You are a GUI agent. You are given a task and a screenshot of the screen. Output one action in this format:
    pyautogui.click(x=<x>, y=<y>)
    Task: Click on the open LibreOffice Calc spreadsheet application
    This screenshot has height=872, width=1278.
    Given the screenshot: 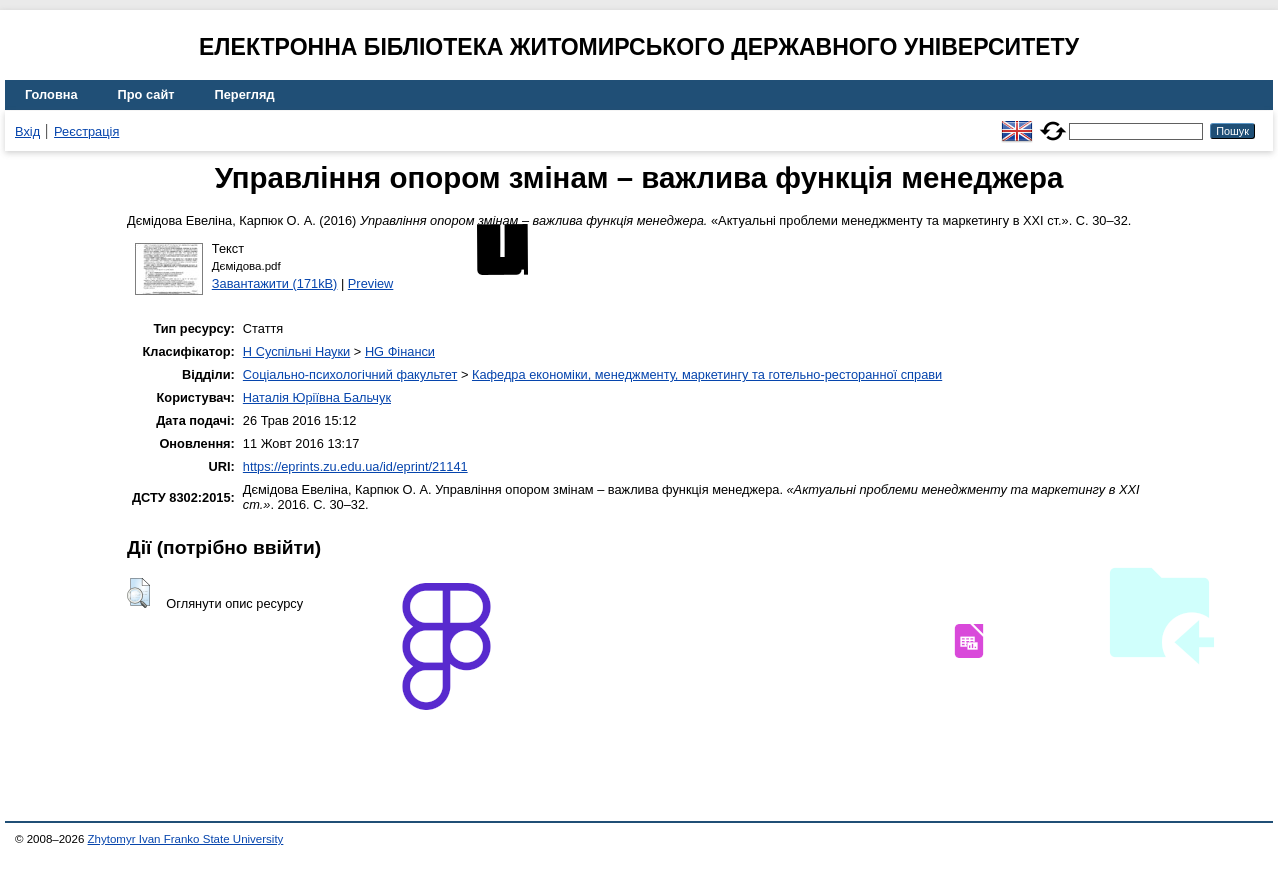 What is the action you would take?
    pyautogui.click(x=969, y=641)
    